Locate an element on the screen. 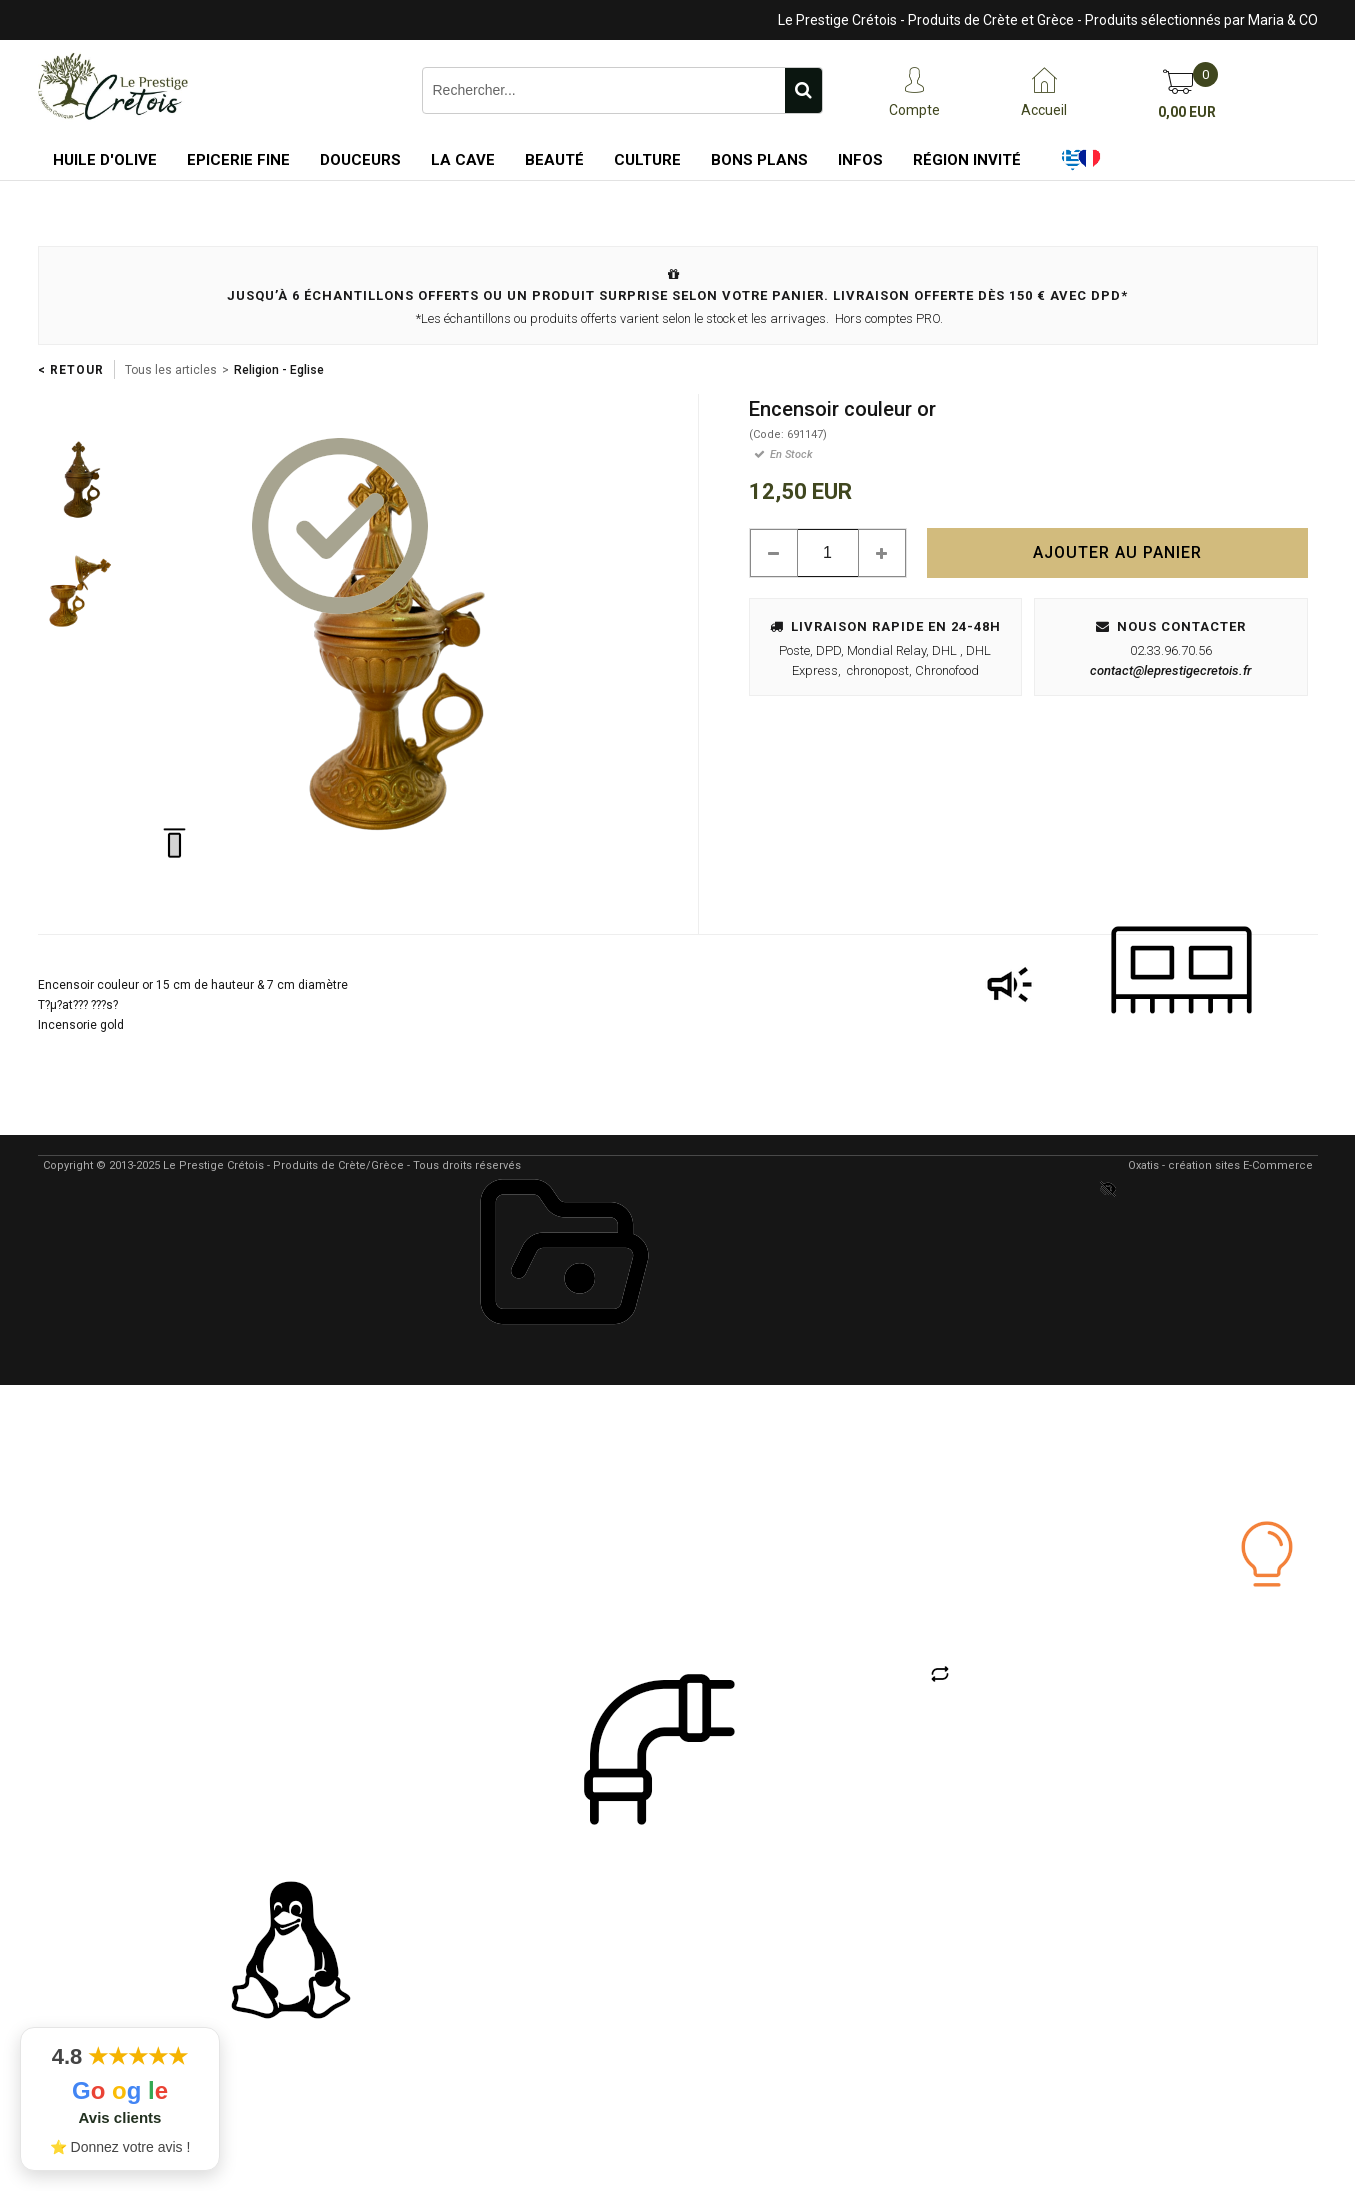  view tips or helpful suggestions is located at coordinates (1267, 1554).